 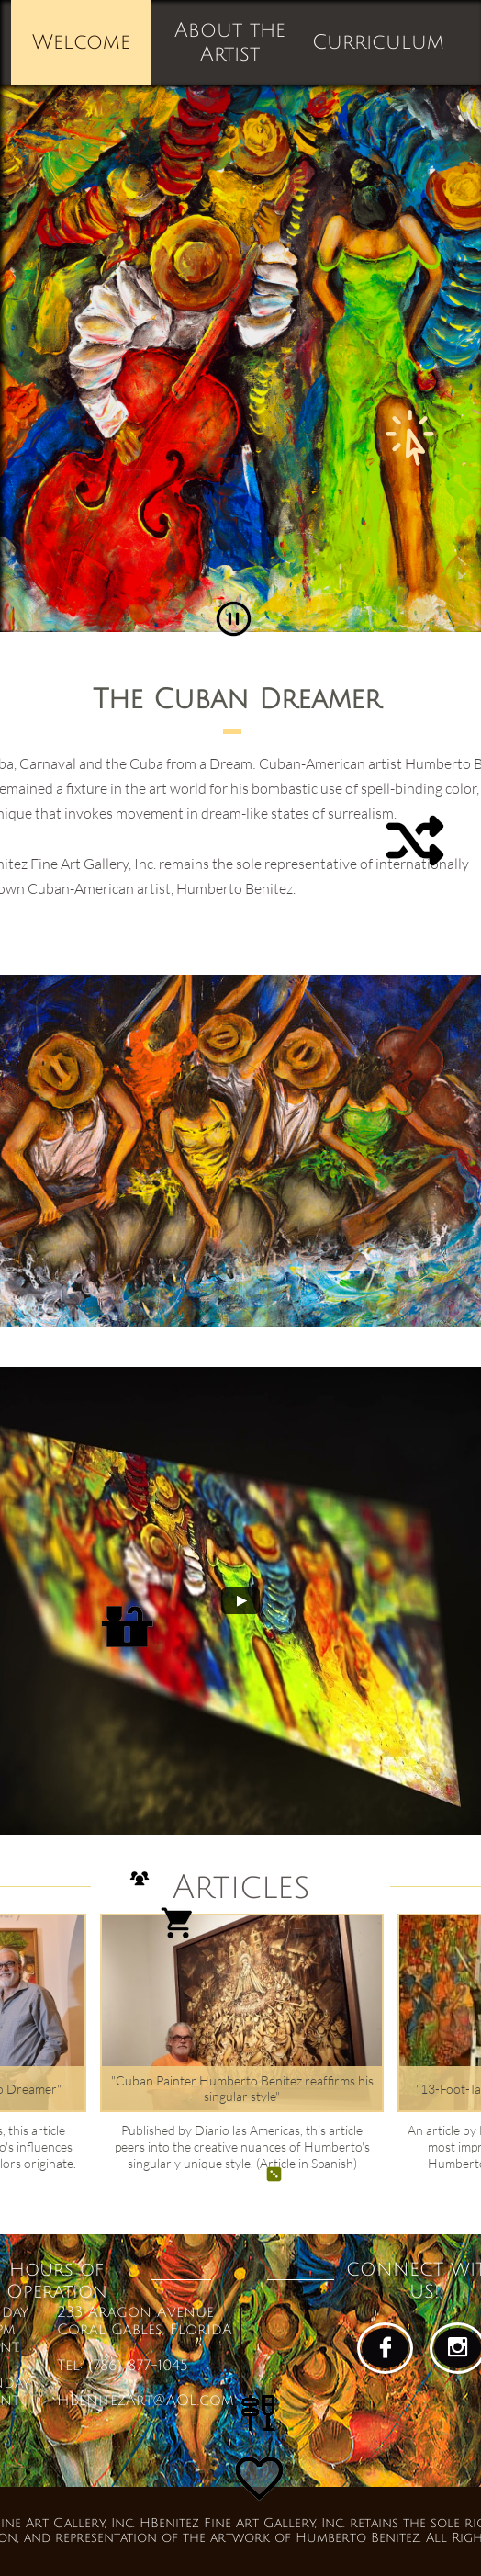 I want to click on pause media playback, so click(x=233, y=618).